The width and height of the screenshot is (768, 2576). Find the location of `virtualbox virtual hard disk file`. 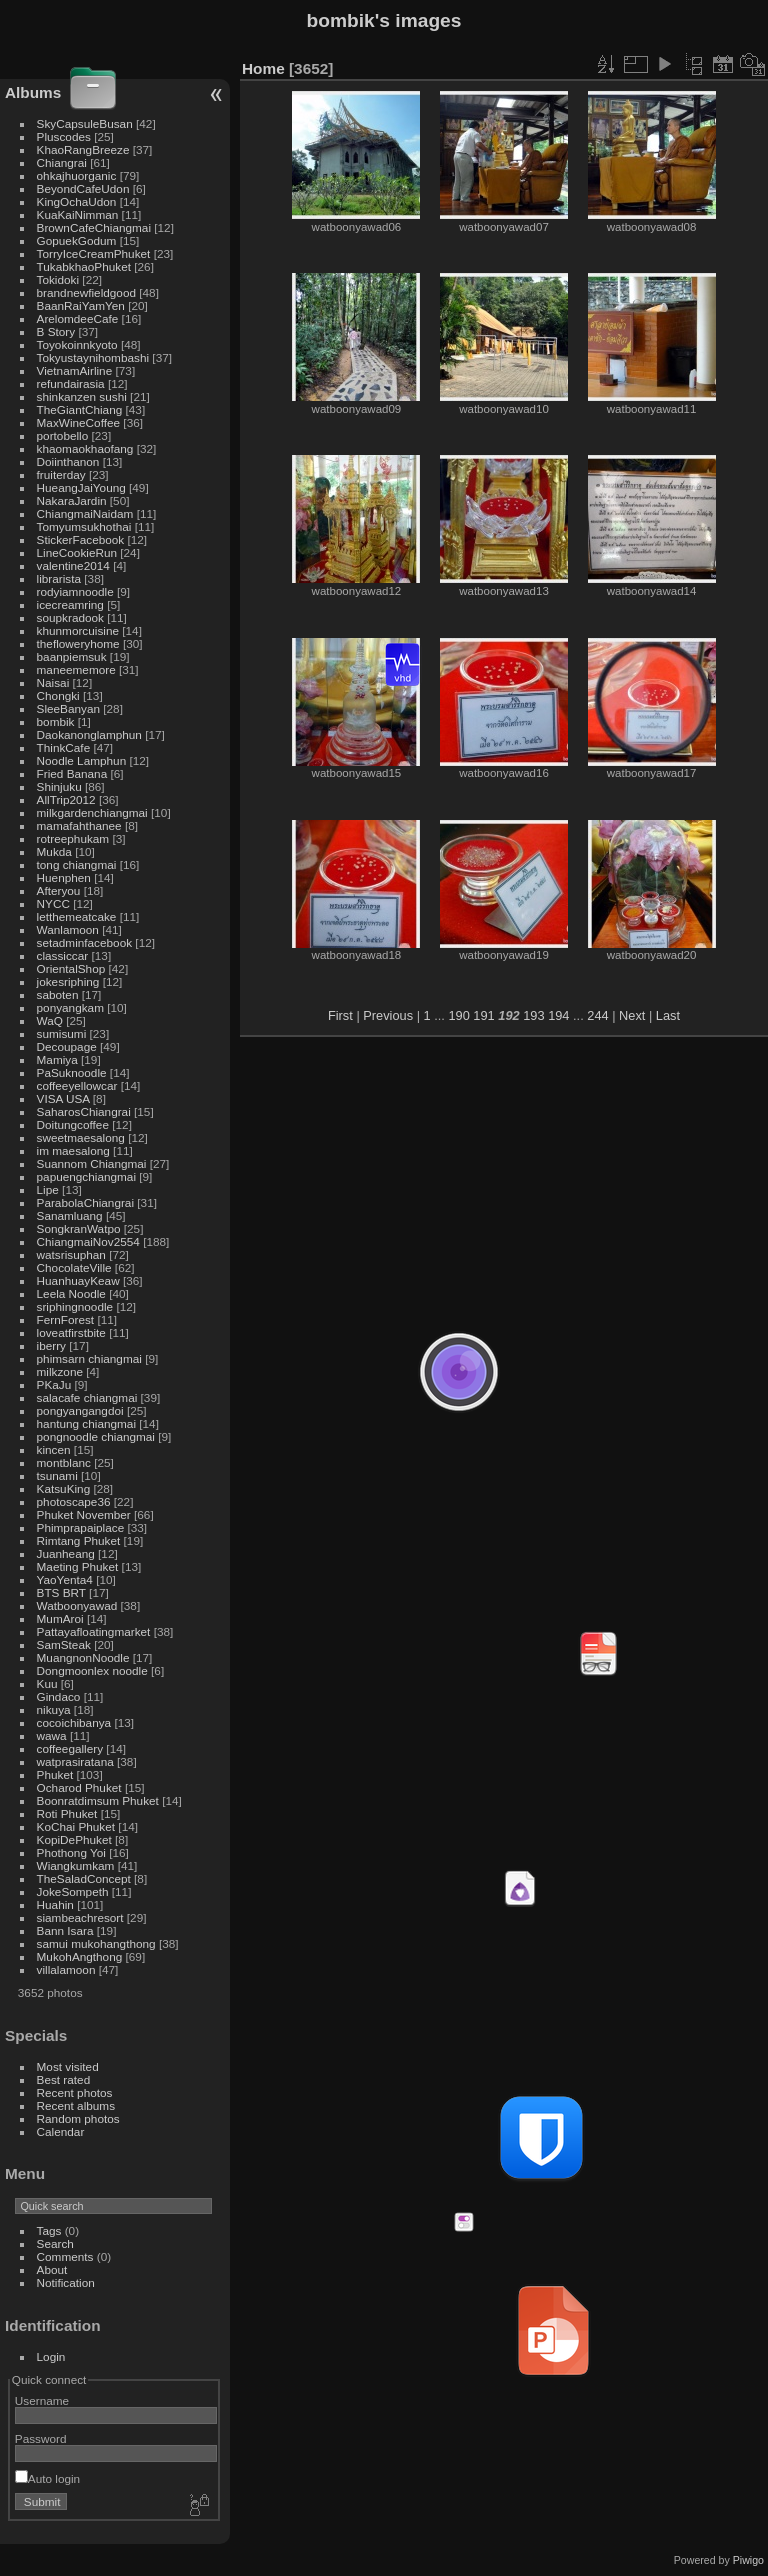

virtualbox virtual hard disk file is located at coordinates (402, 664).